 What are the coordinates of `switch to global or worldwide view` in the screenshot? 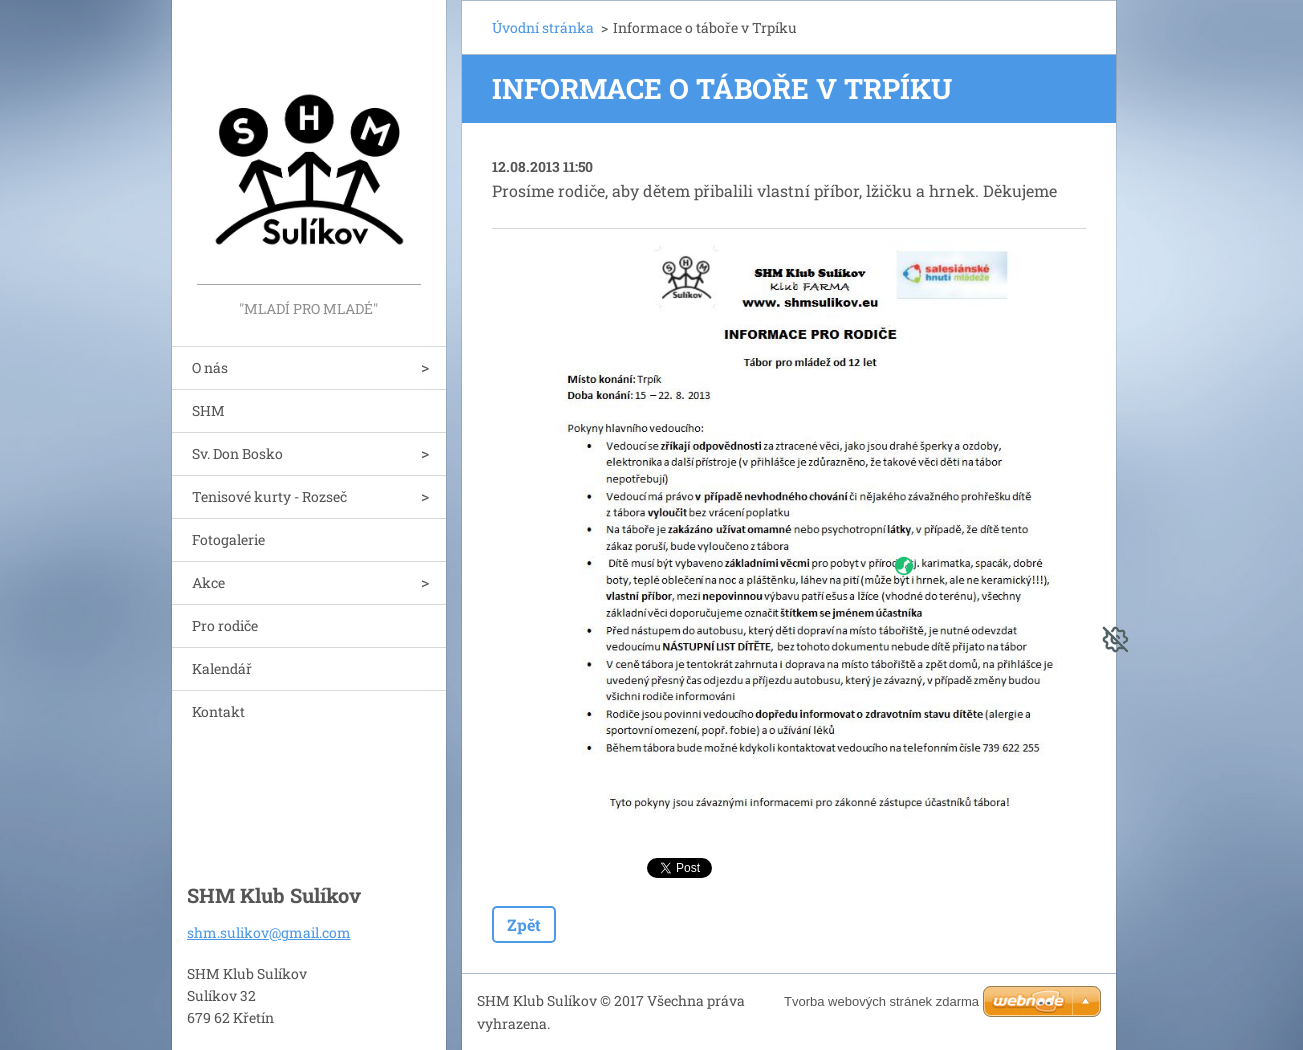 It's located at (904, 566).